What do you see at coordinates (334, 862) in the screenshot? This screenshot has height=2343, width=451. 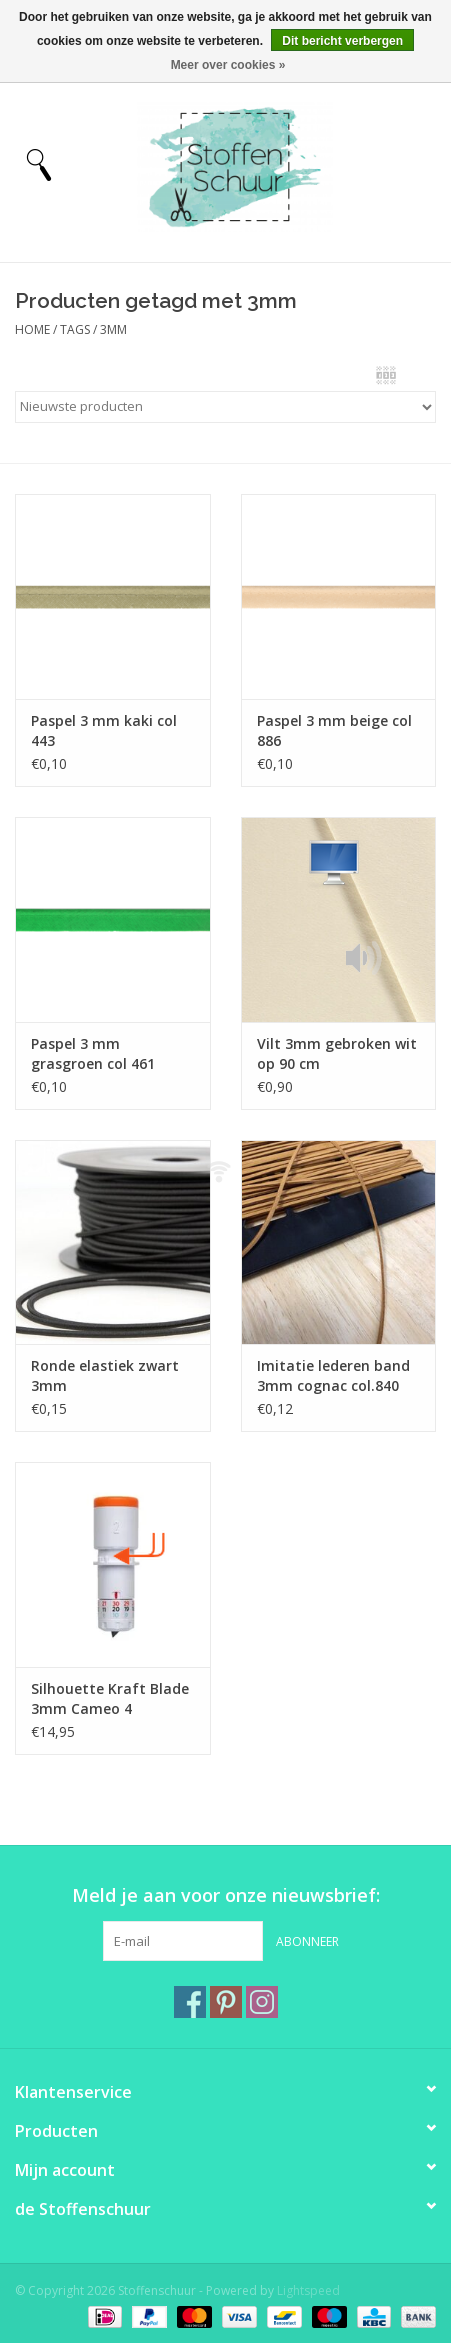 I see `display or monitor settings` at bounding box center [334, 862].